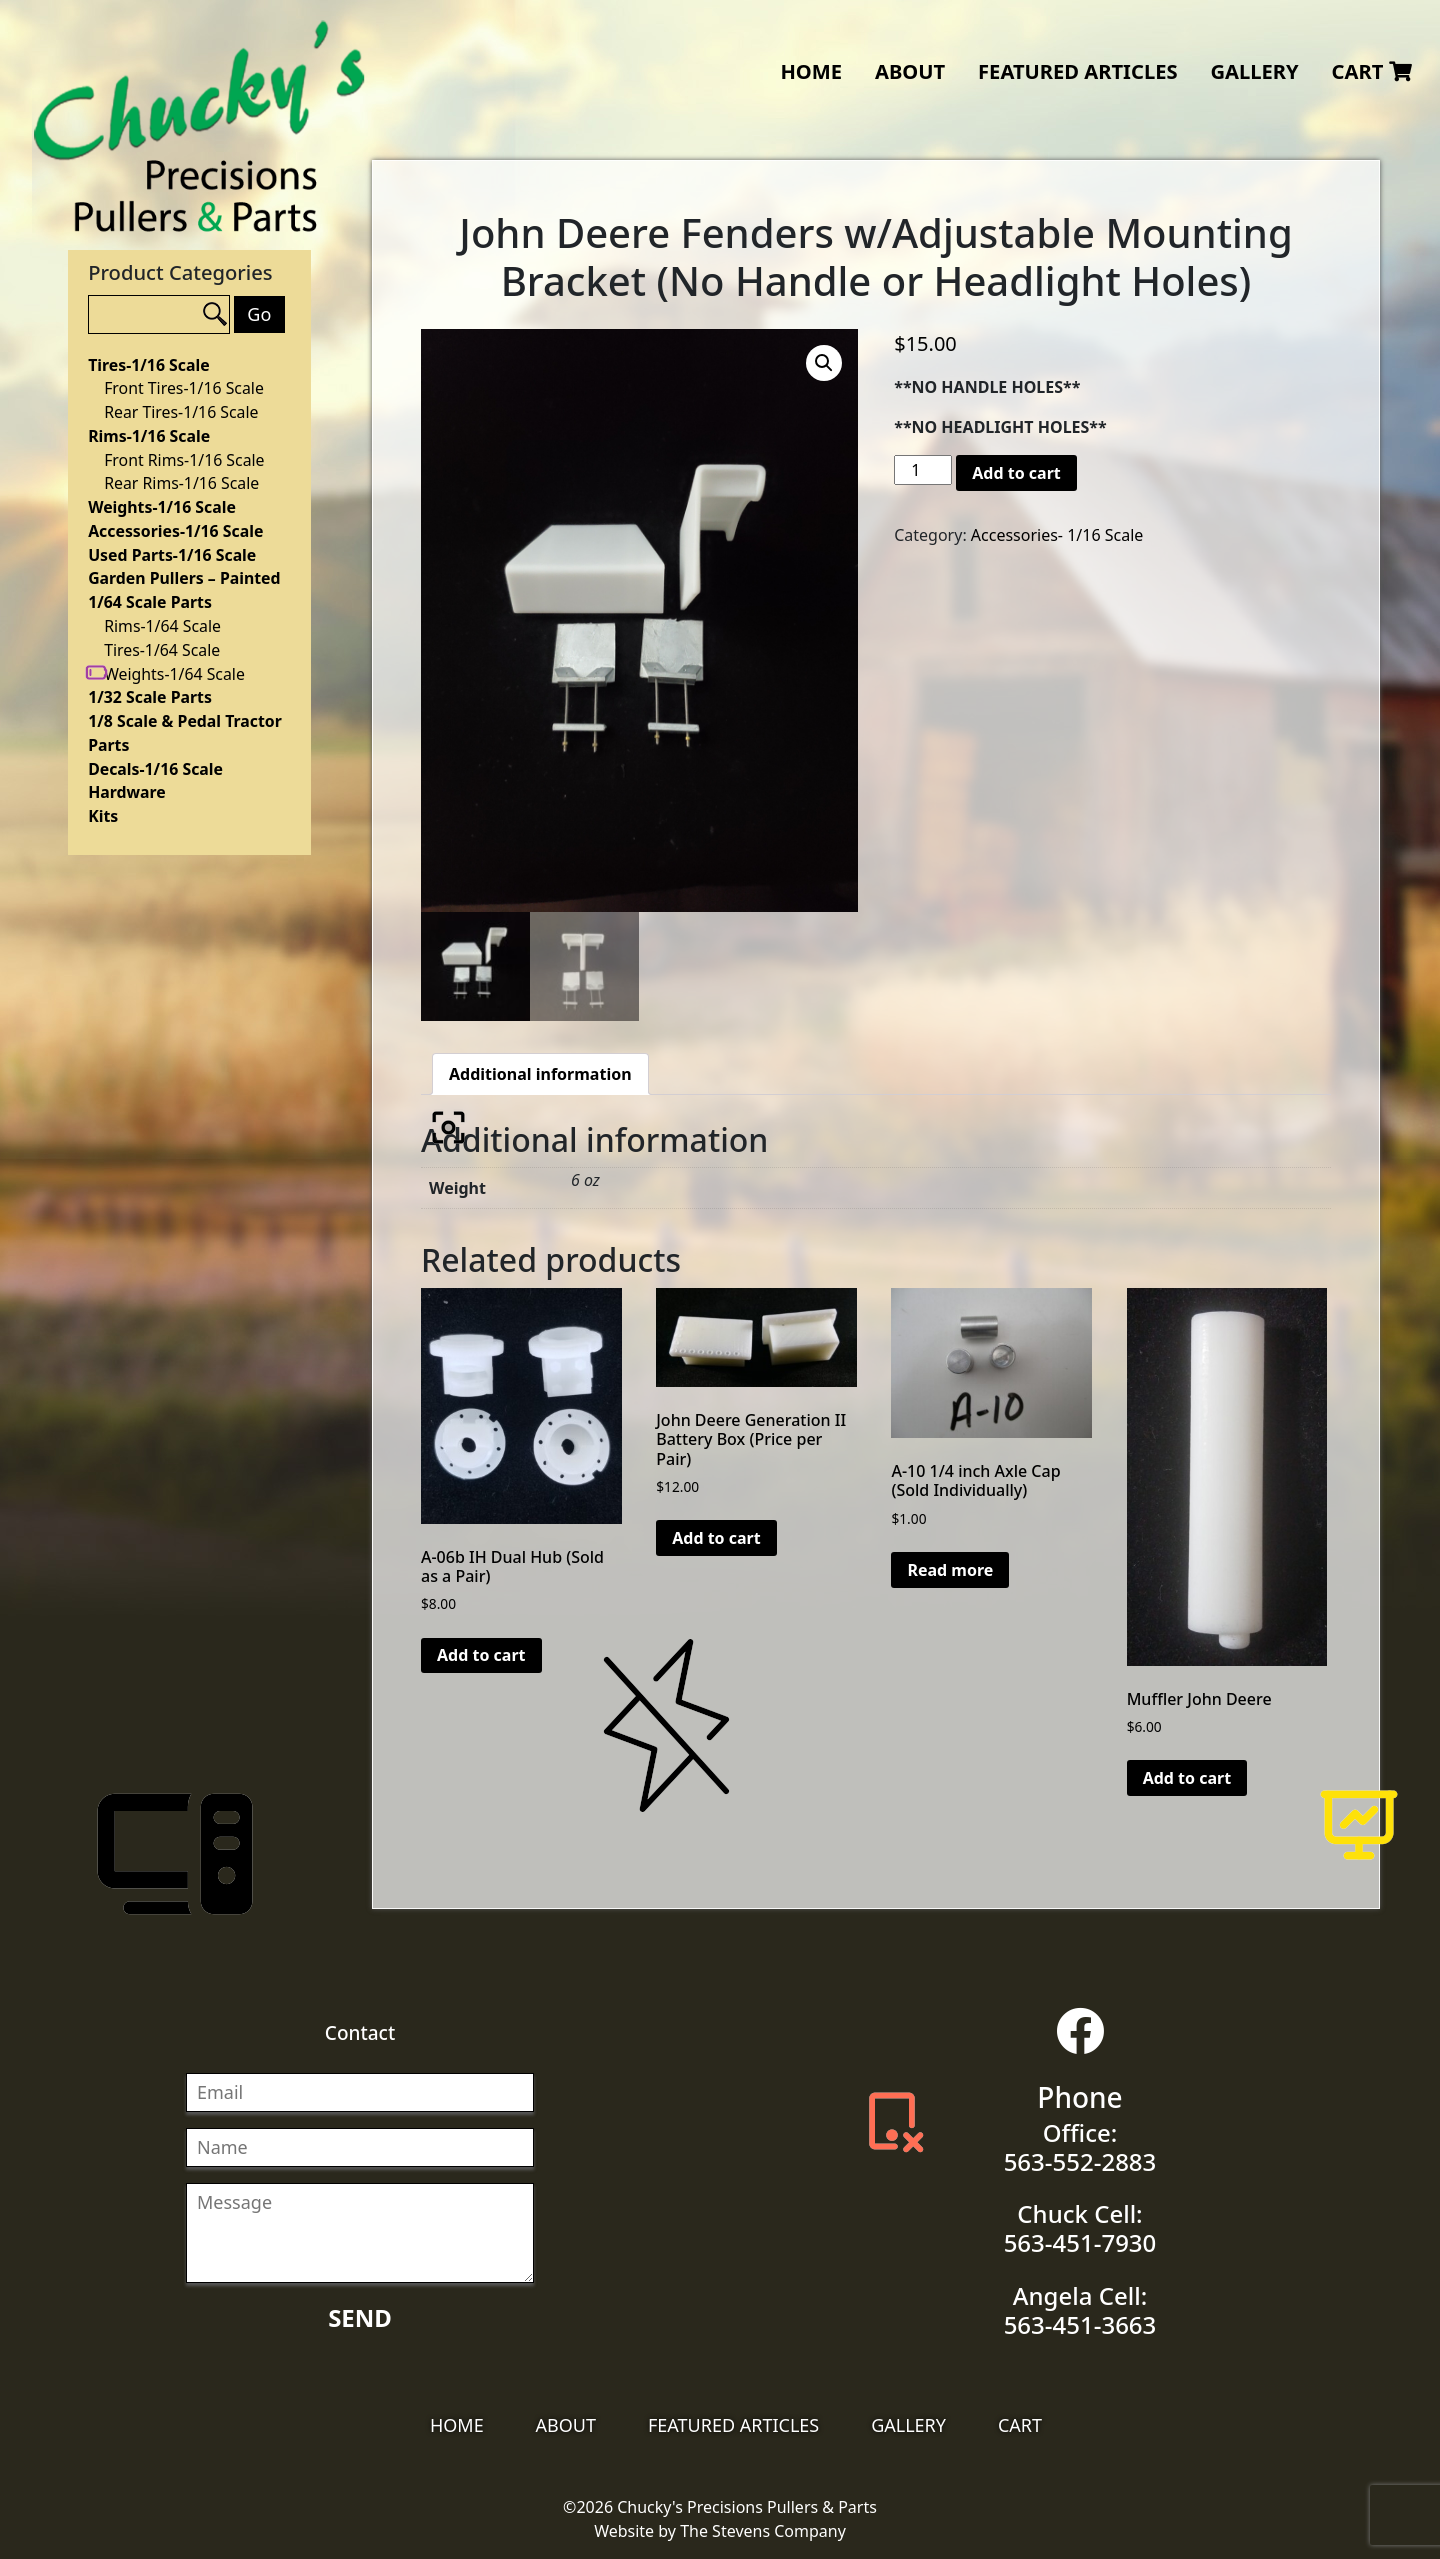  Describe the element at coordinates (175, 1854) in the screenshot. I see `access desktop computer settings` at that location.